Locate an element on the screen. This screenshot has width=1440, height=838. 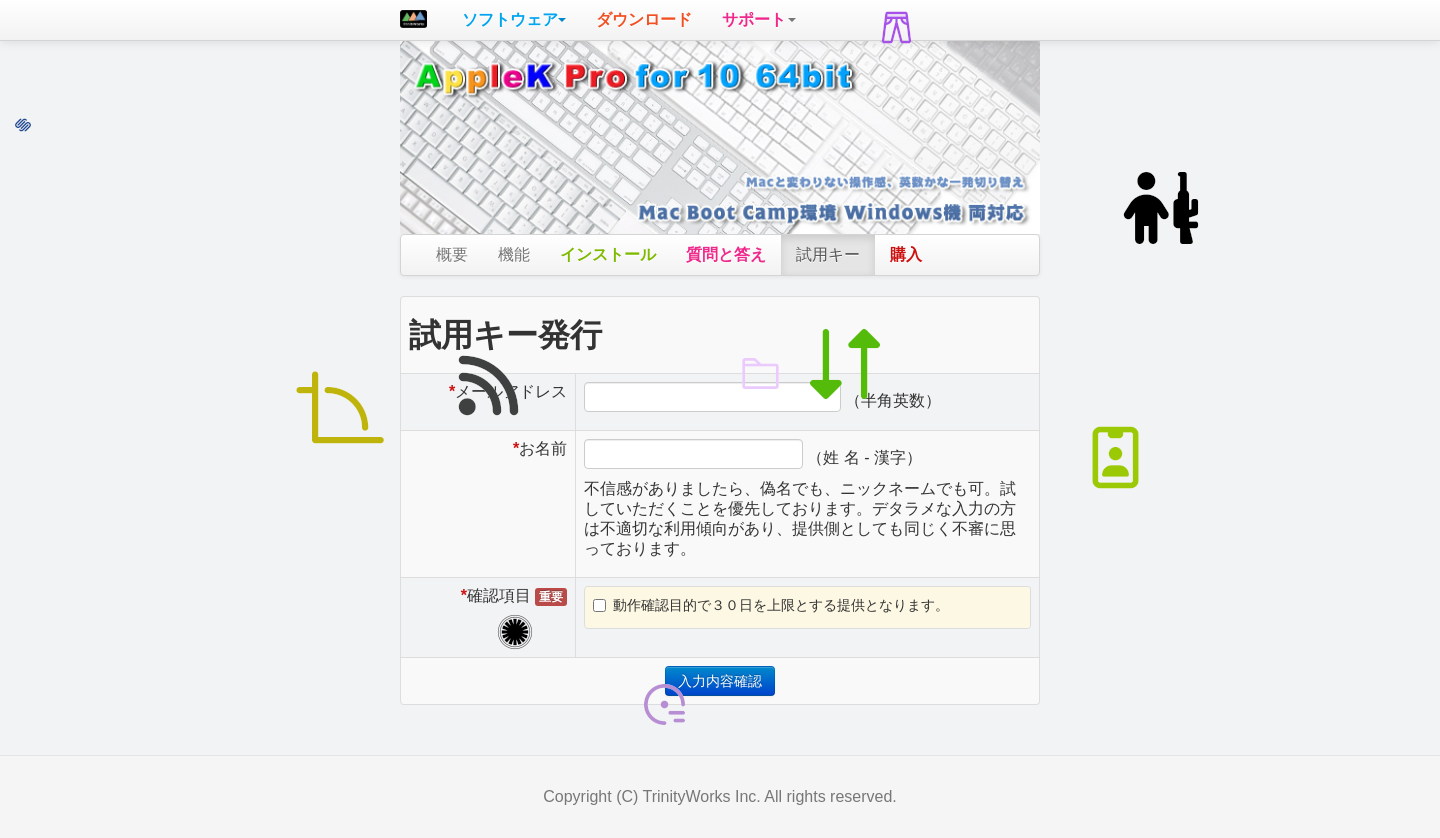
subscribe to RSS feed is located at coordinates (488, 385).